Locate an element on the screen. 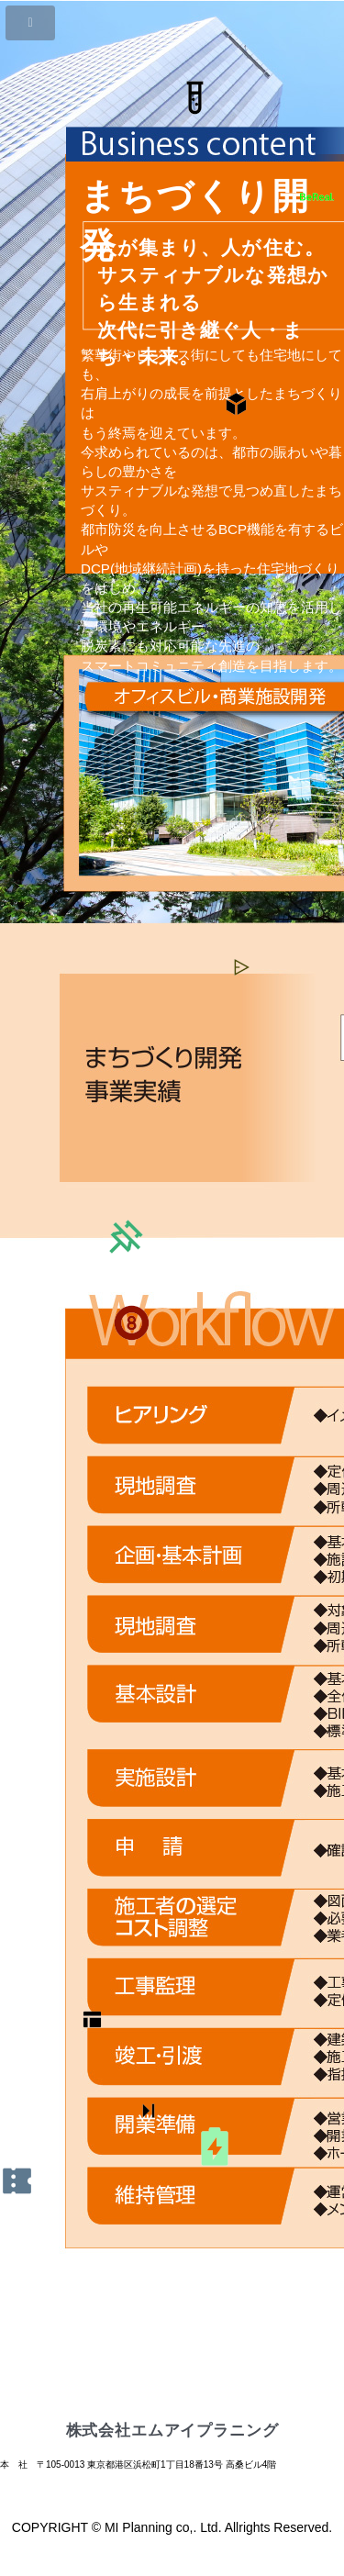  access 3d modeling or rendering tools is located at coordinates (236, 404).